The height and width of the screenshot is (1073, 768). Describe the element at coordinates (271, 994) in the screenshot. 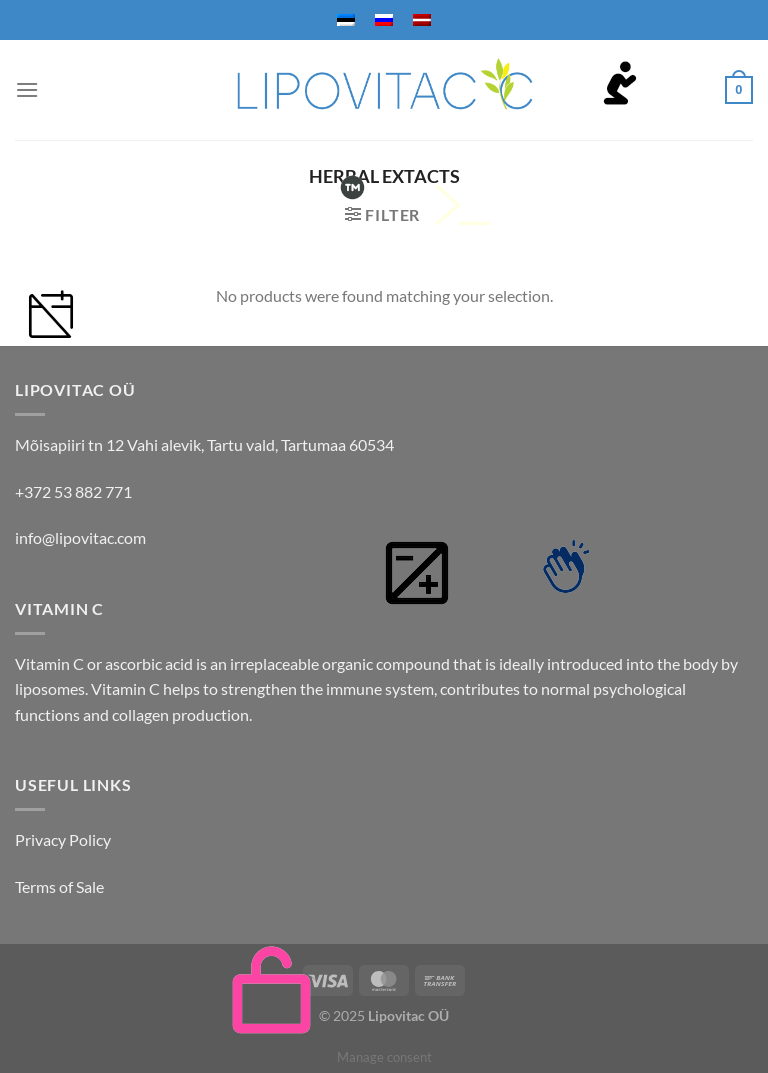

I see `unlocked or unsecured state` at that location.